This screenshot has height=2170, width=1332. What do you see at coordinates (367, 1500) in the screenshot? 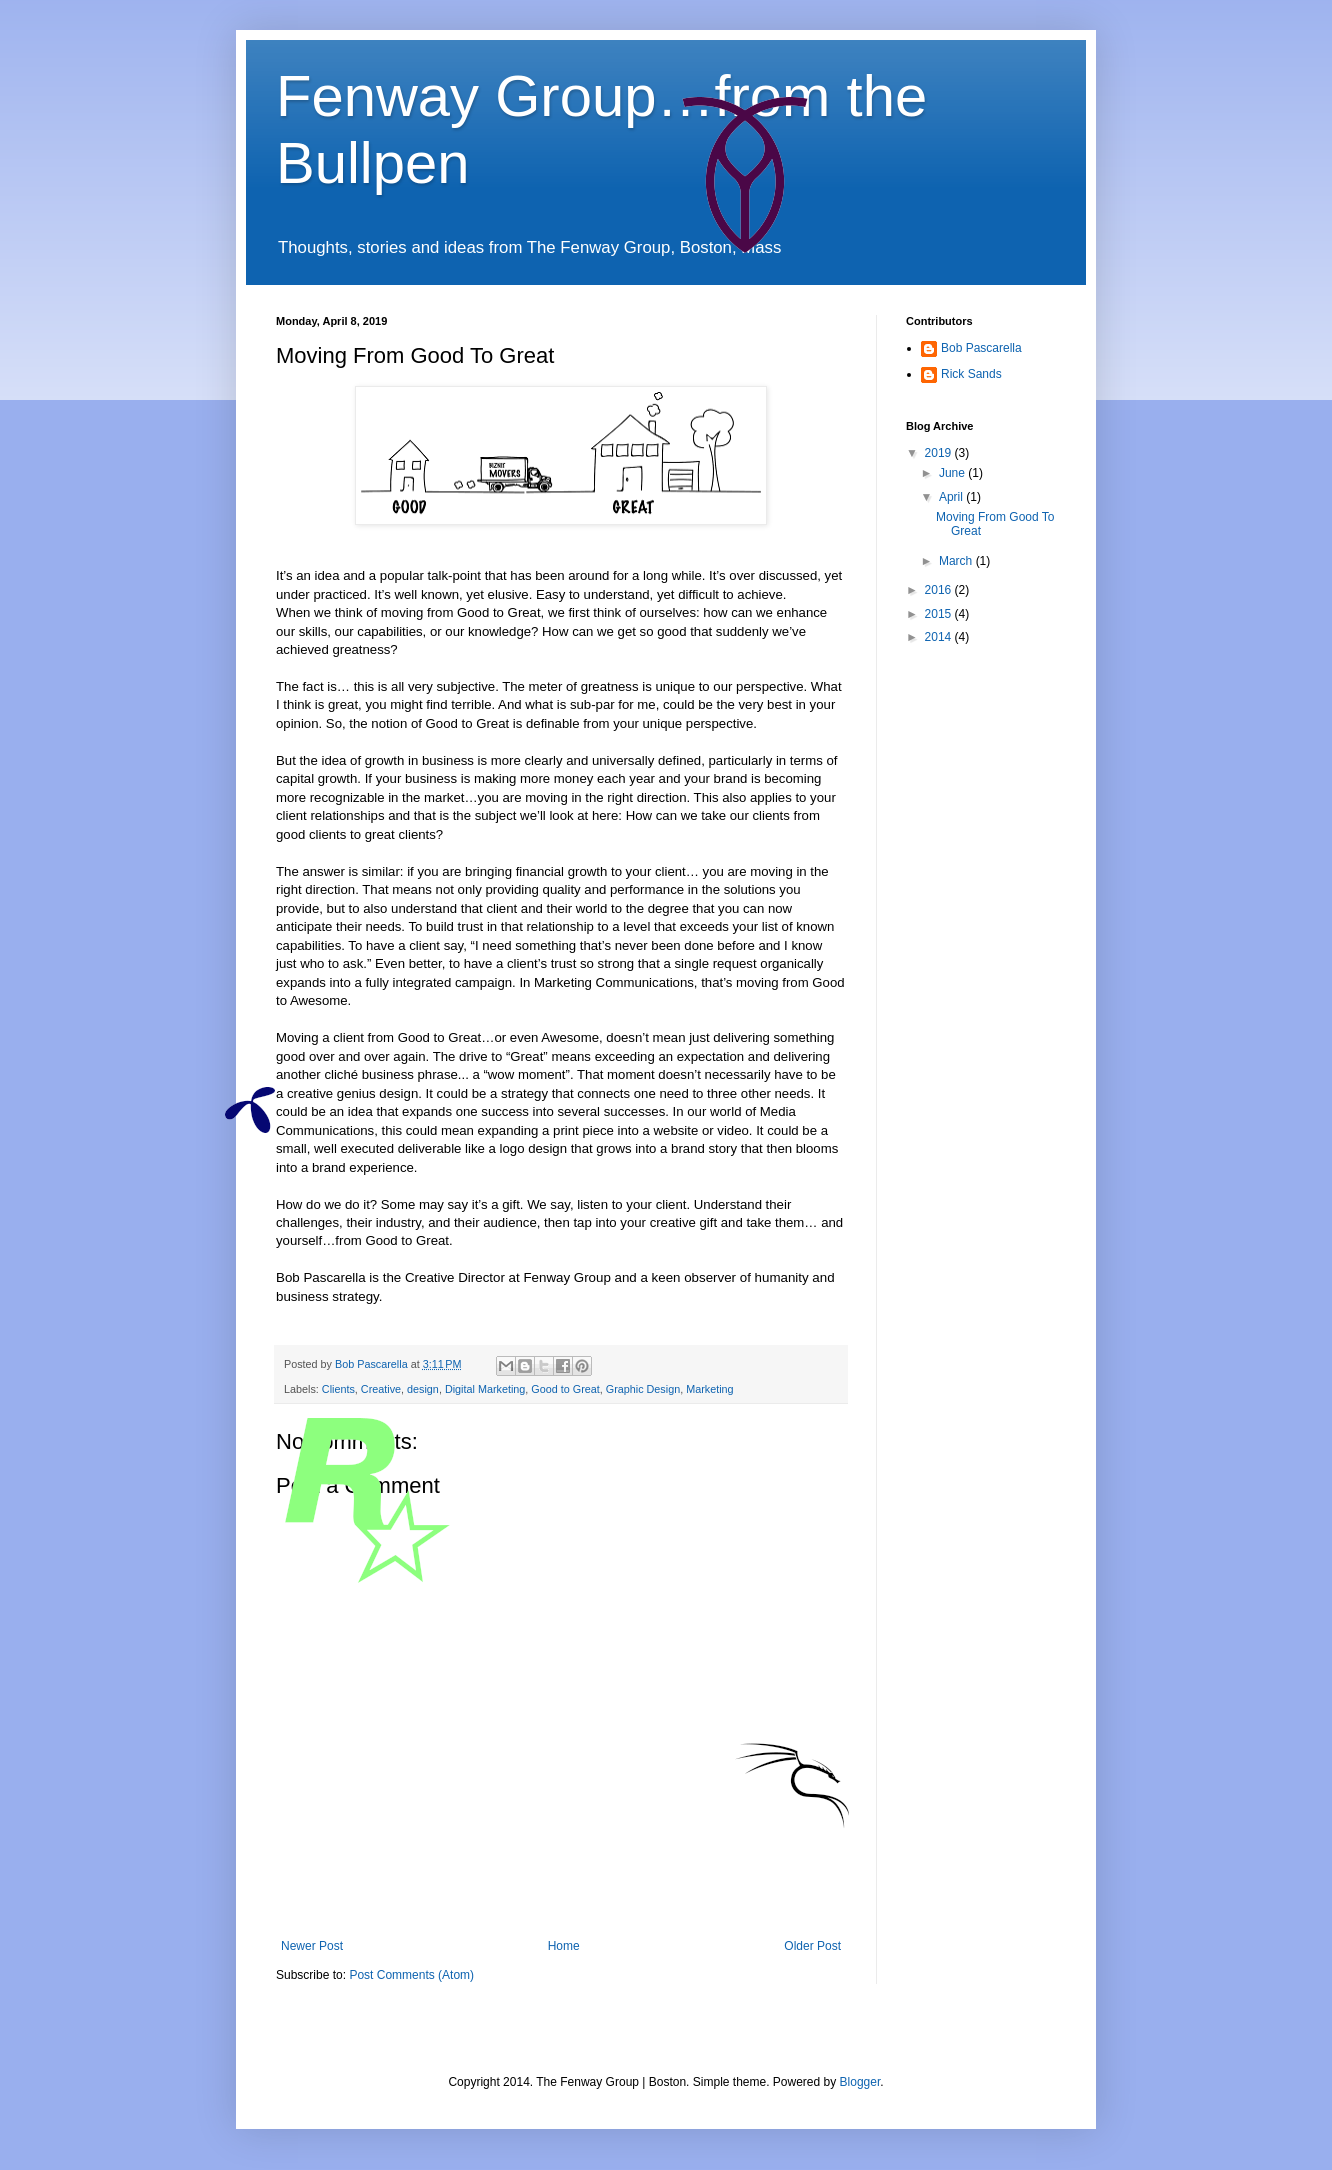
I see `Rockstar Games company logo` at bounding box center [367, 1500].